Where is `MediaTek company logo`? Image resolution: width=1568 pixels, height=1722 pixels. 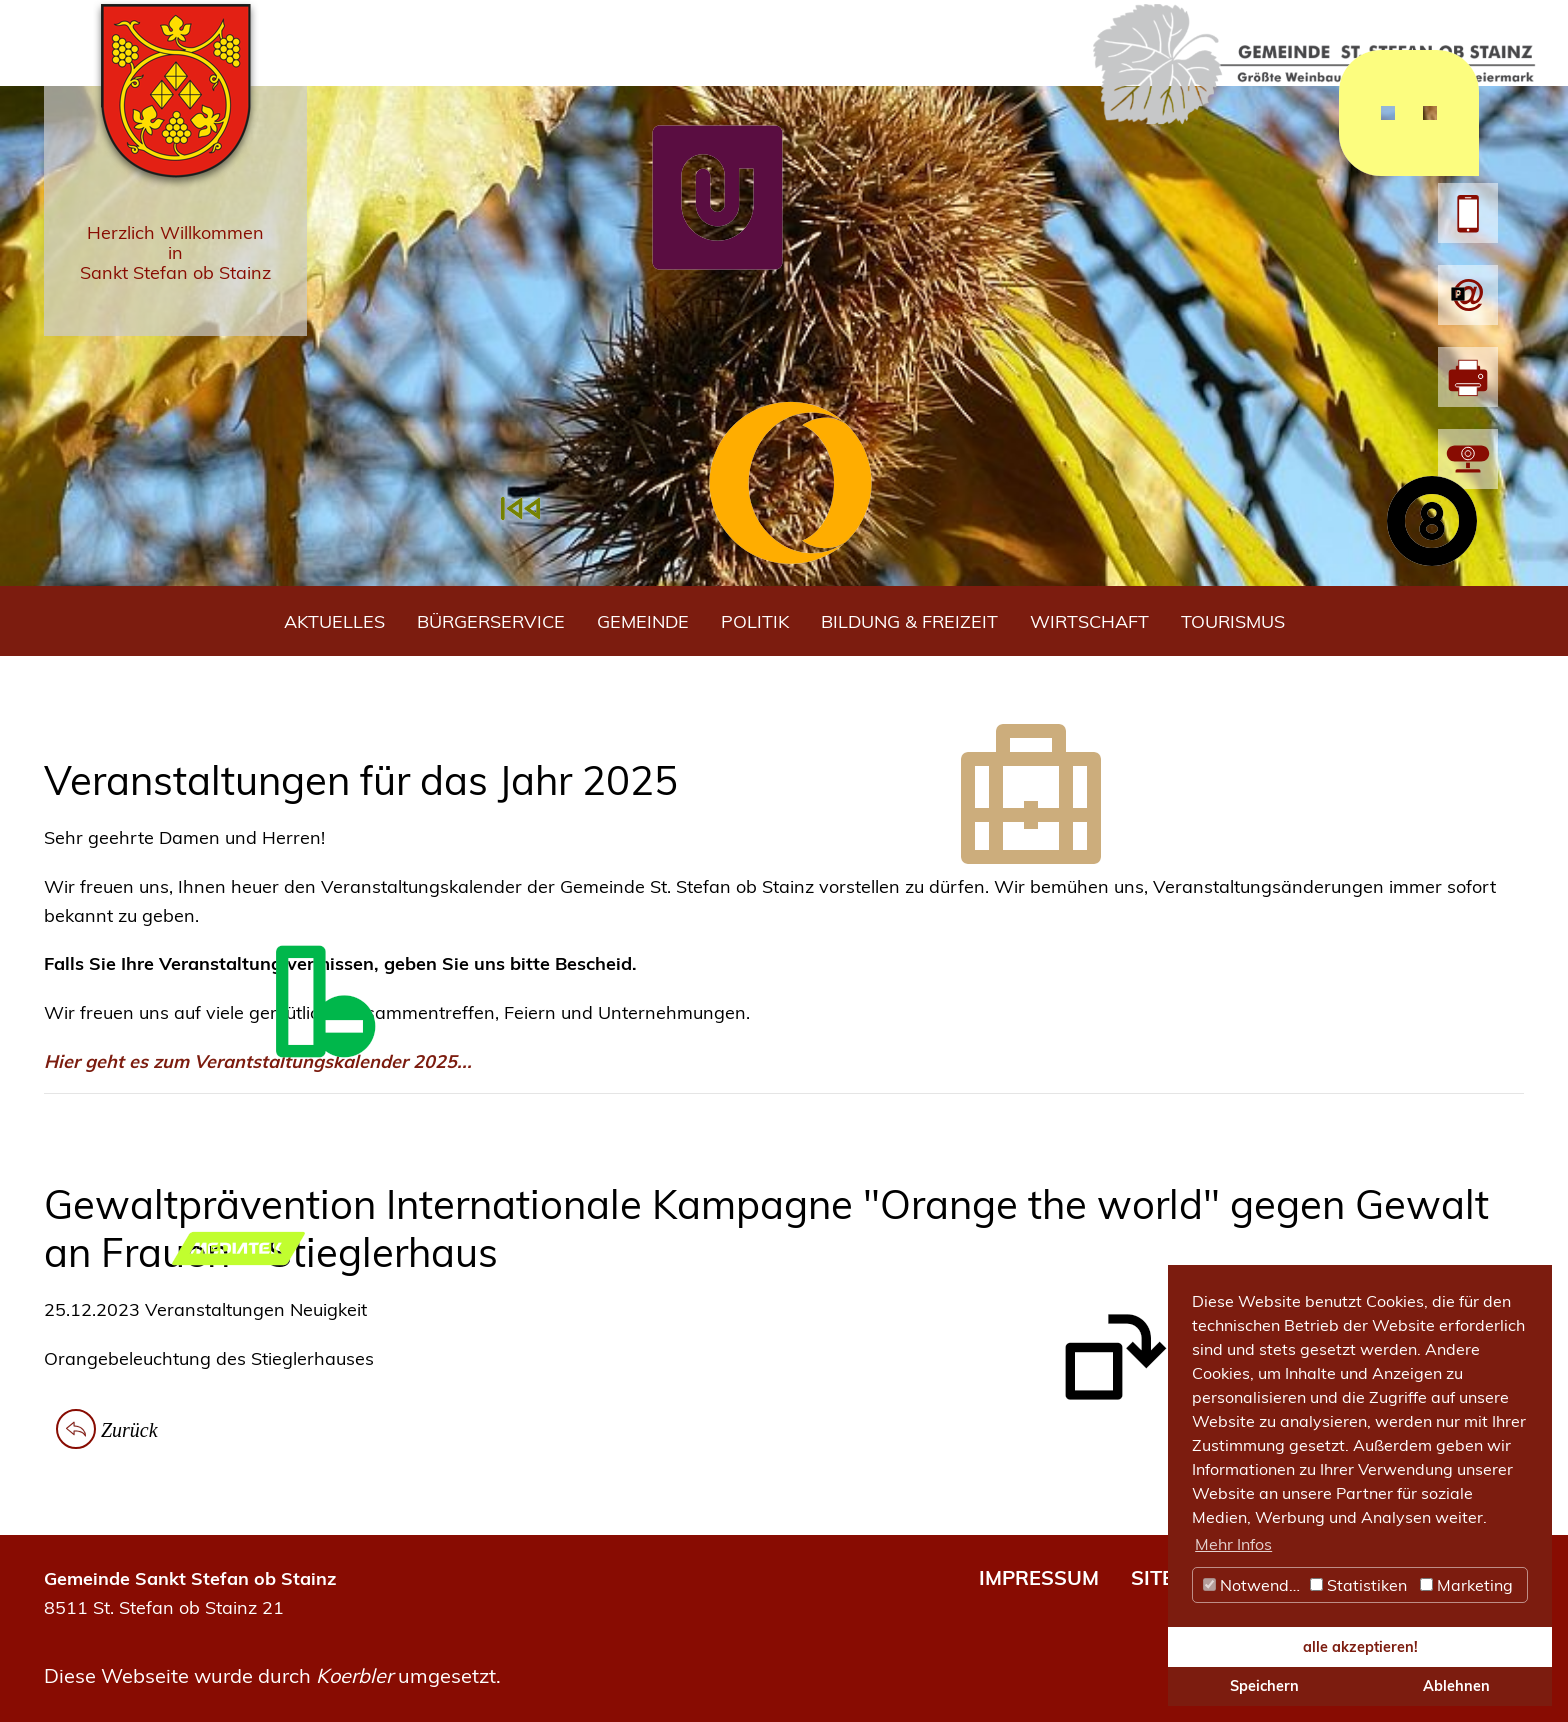 MediaTek company logo is located at coordinates (238, 1248).